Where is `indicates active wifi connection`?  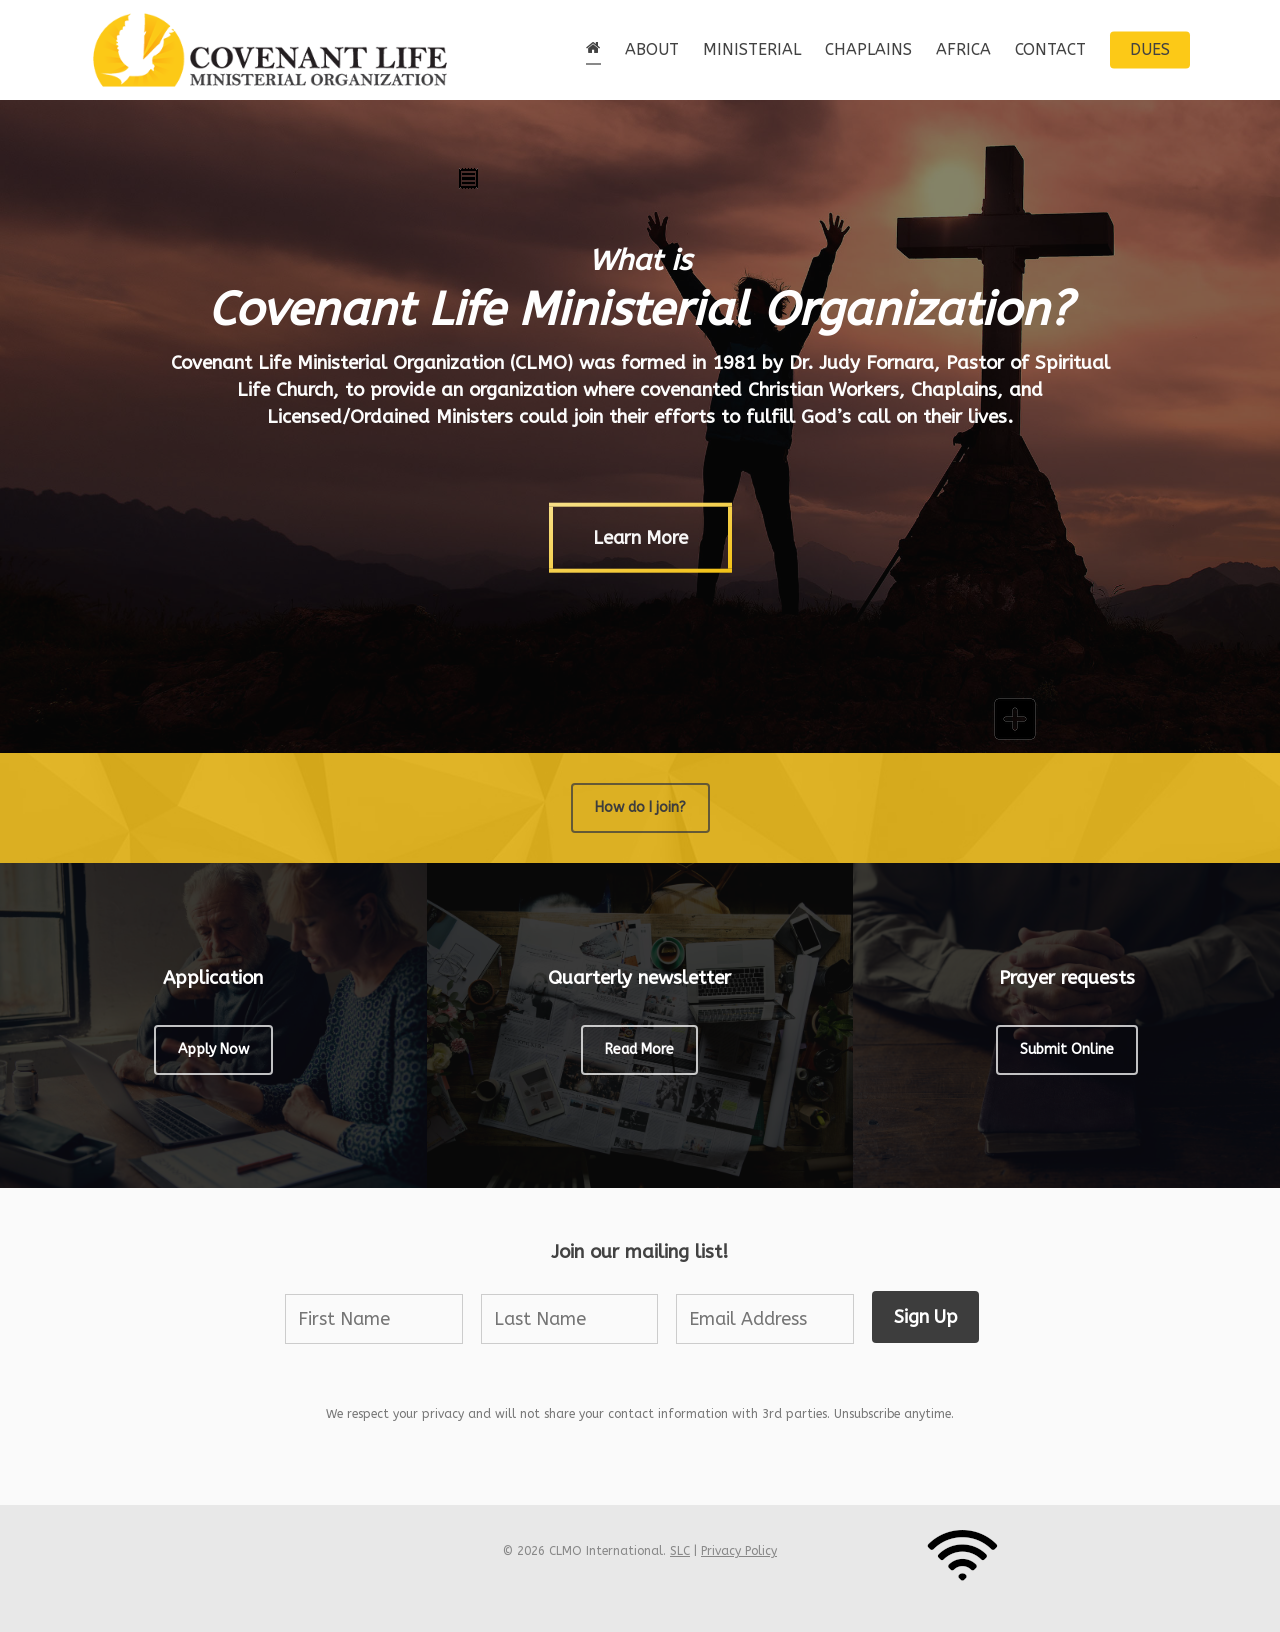
indicates active wifi connection is located at coordinates (962, 1556).